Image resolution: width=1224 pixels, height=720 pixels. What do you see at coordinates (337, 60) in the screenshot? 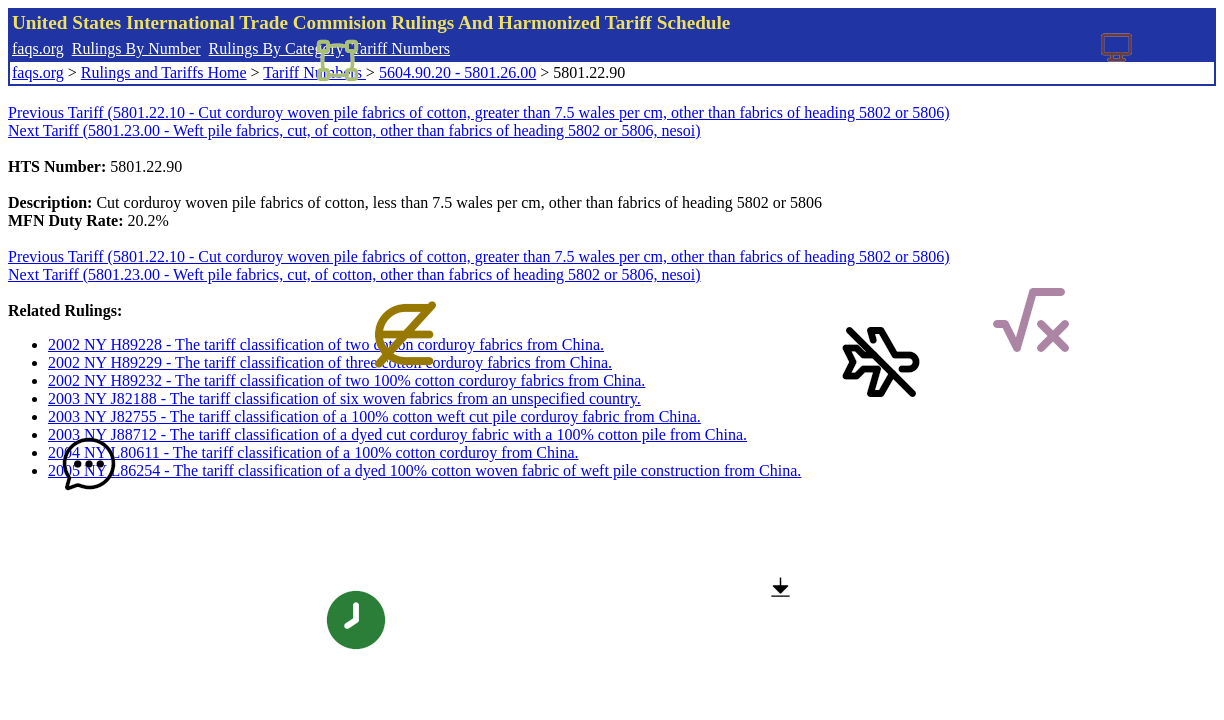
I see `adjust vector shape boundaries` at bounding box center [337, 60].